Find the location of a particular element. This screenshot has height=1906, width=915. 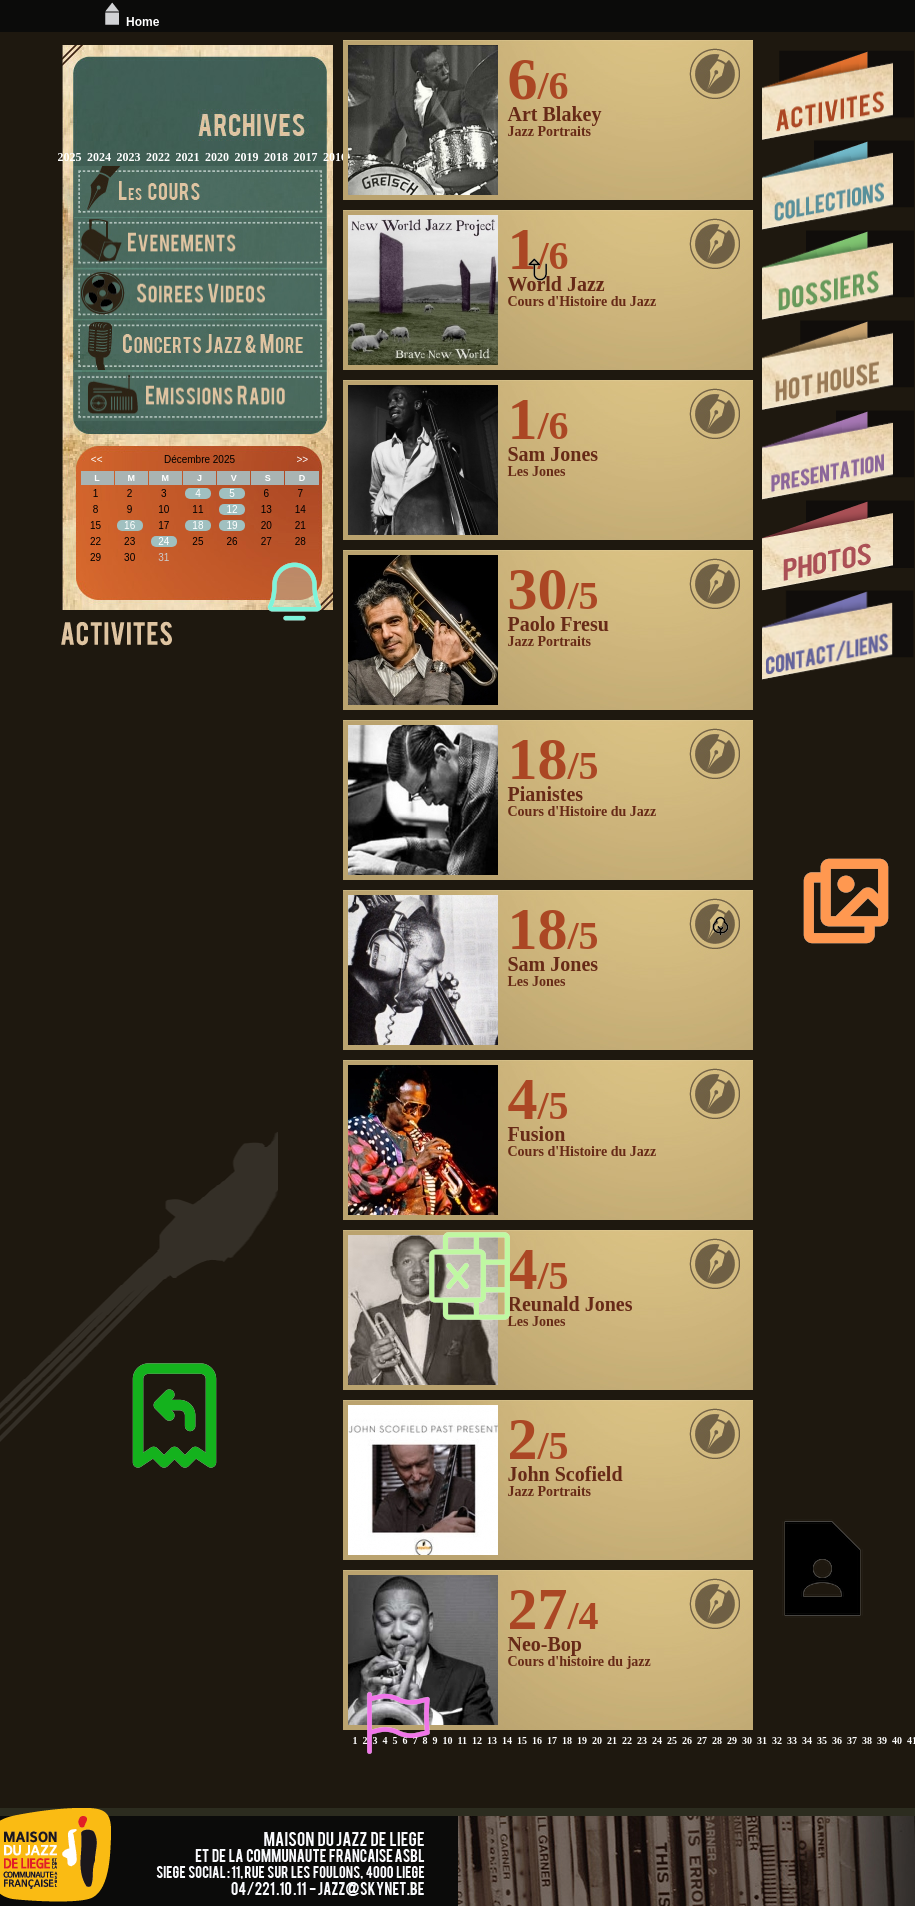

flag or report content is located at coordinates (398, 1723).